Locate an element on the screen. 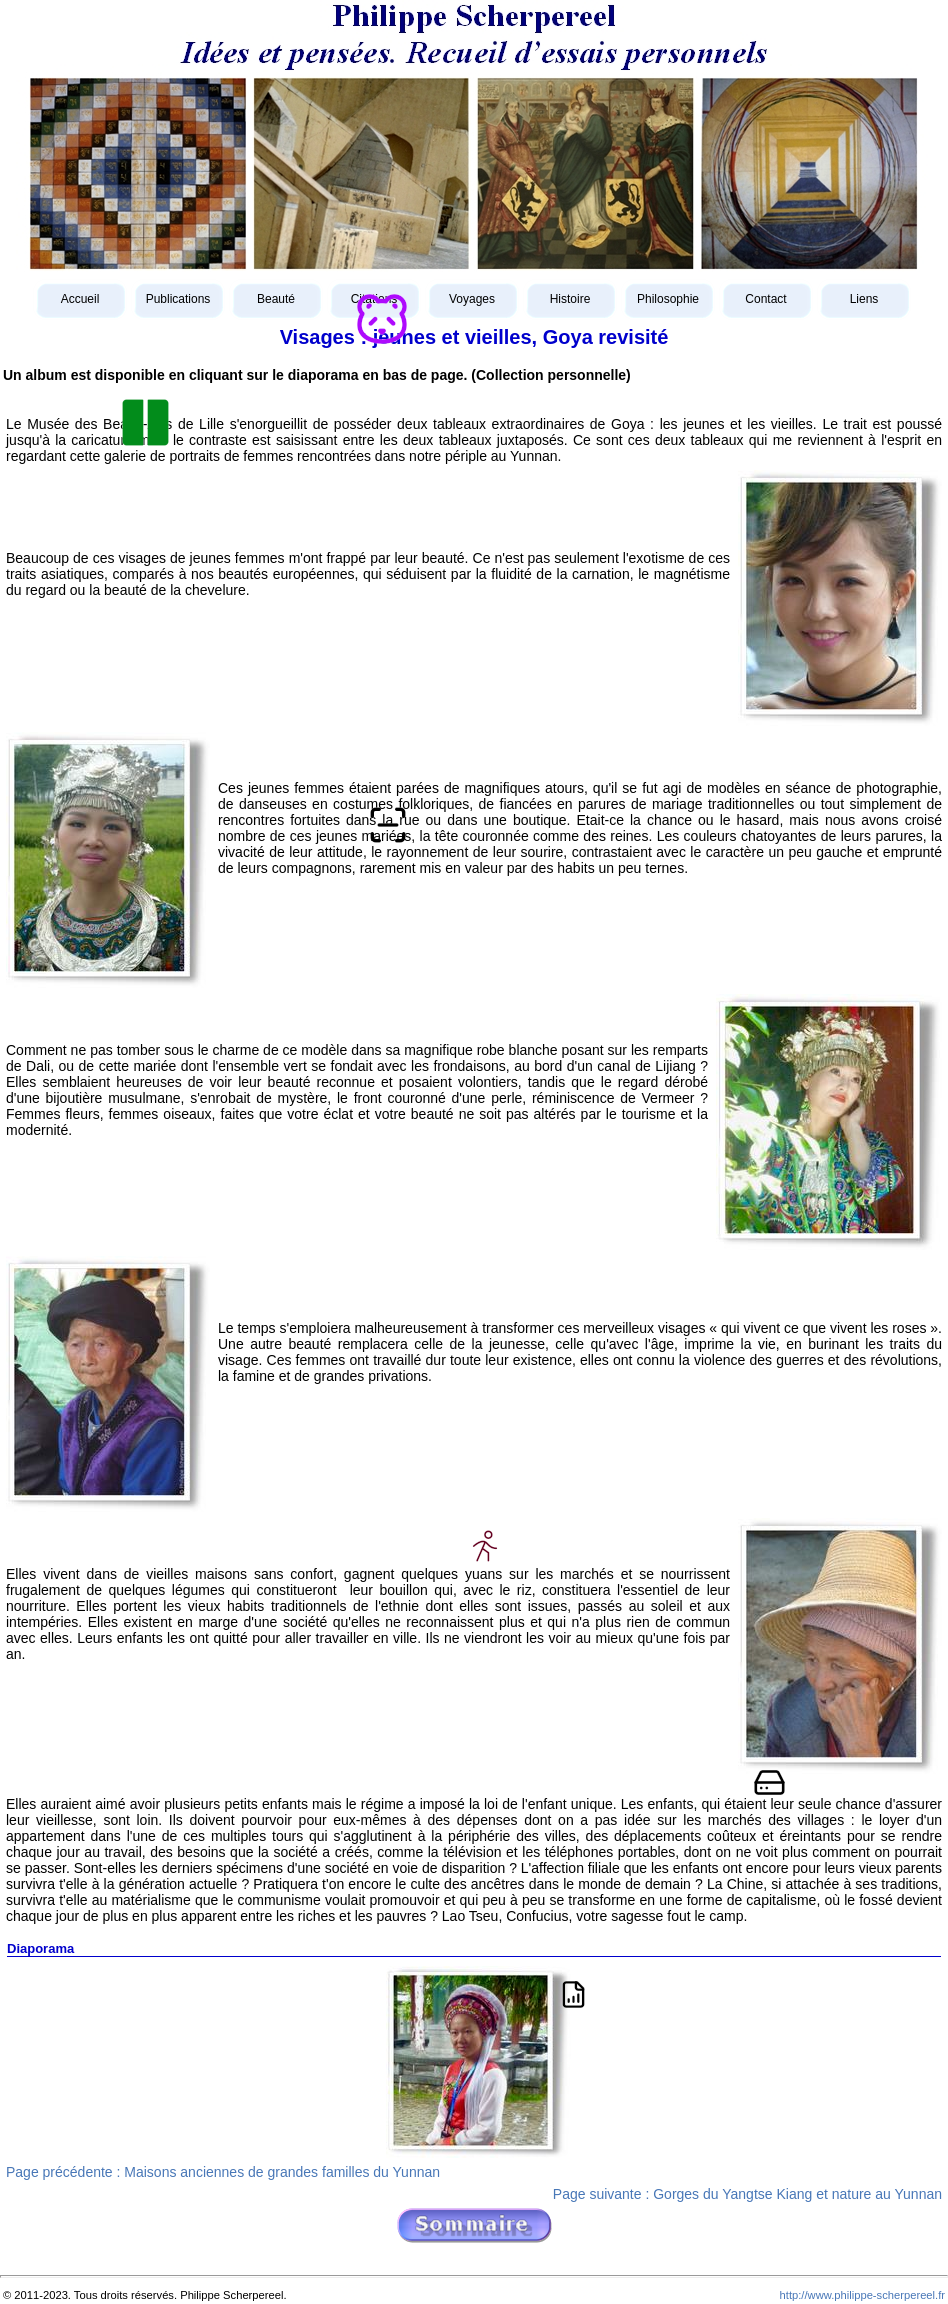 This screenshot has height=2304, width=948. pedestrian or walking directions mode is located at coordinates (485, 1546).